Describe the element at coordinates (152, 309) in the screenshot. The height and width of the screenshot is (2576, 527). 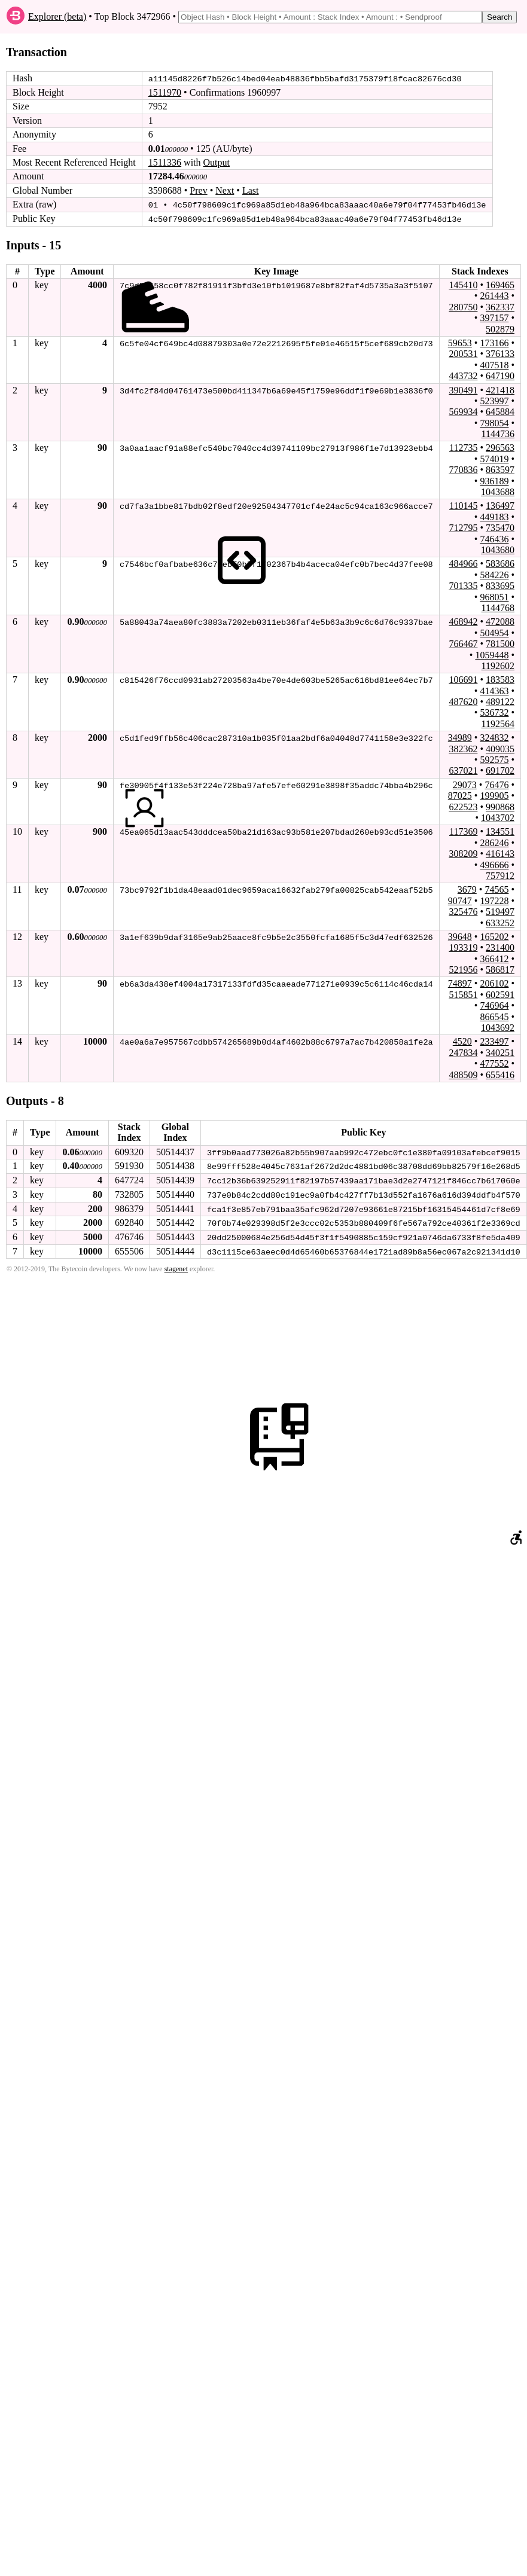
I see `access footwear or shoe products` at that location.